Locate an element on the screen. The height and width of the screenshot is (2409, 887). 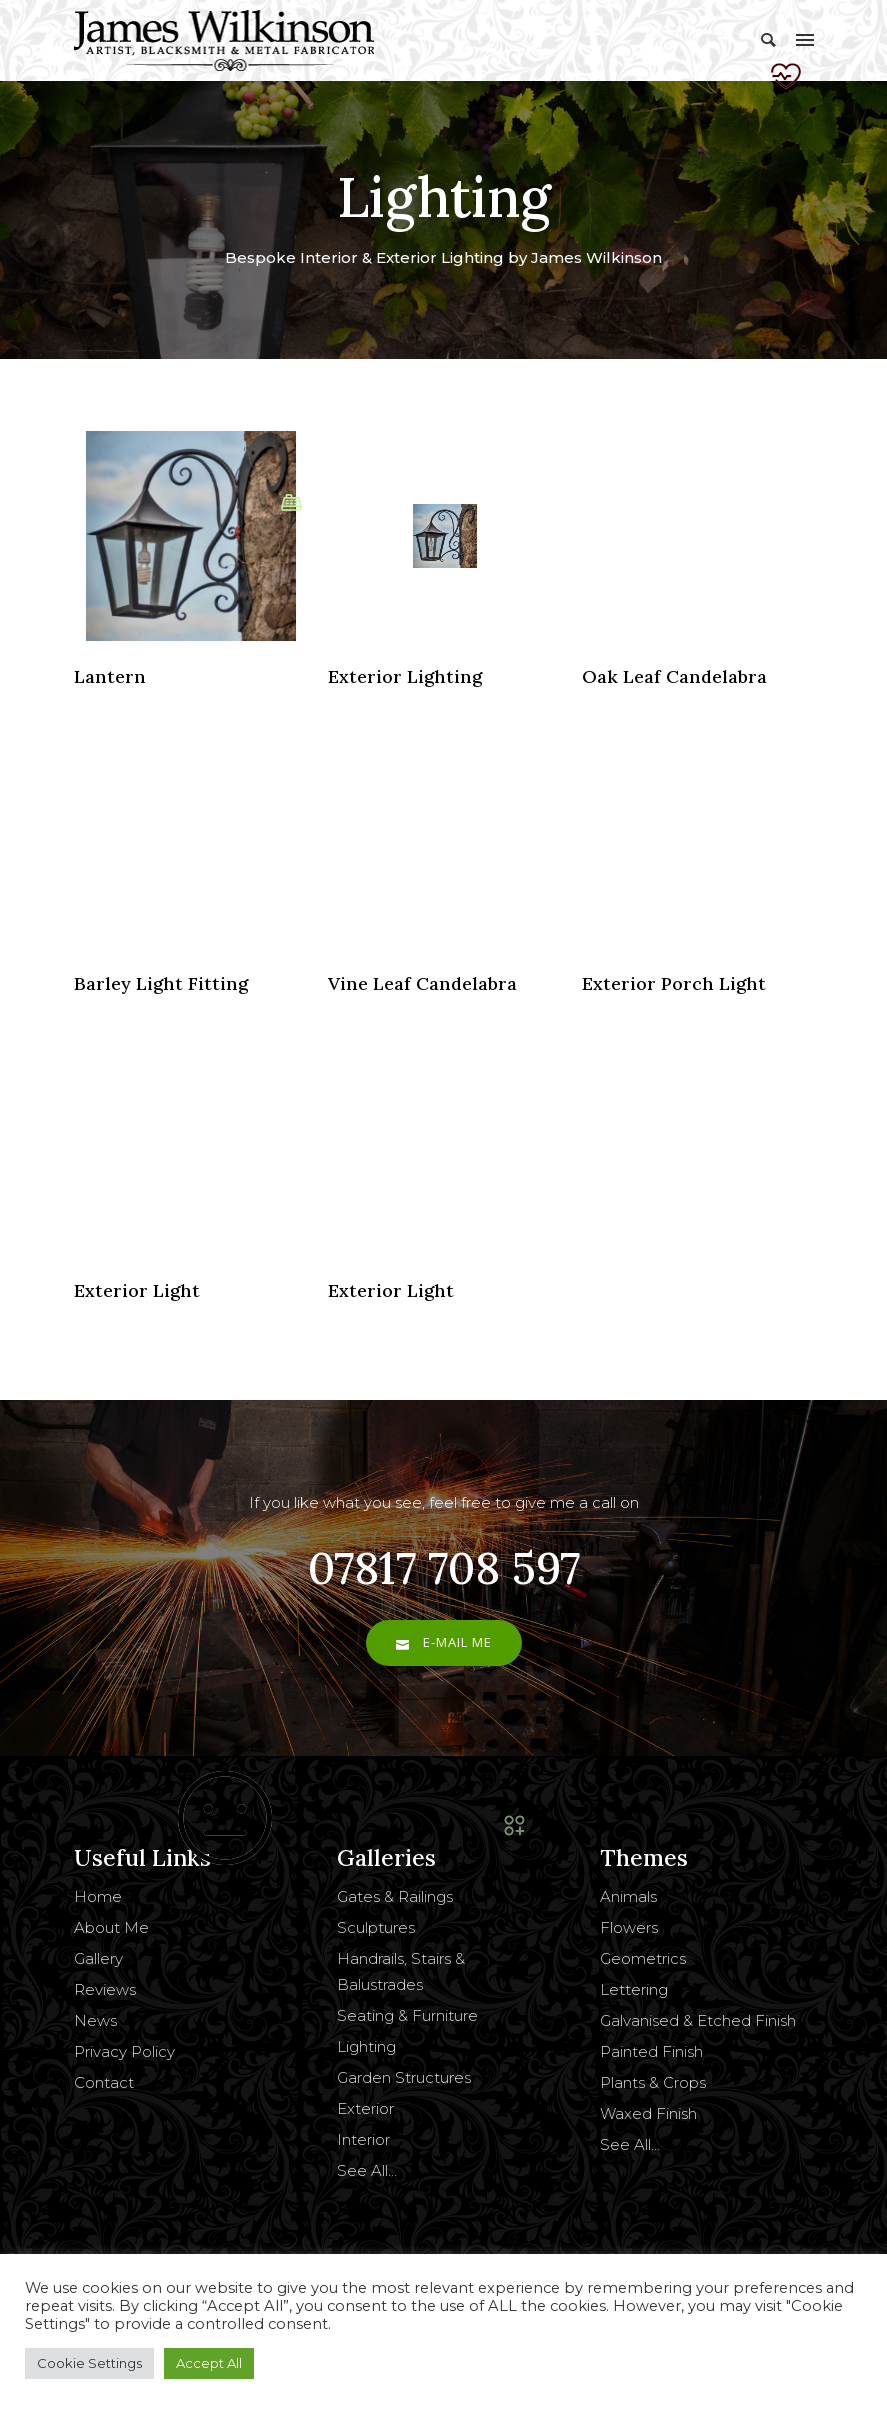
rate experience as neutral or average is located at coordinates (225, 1818).